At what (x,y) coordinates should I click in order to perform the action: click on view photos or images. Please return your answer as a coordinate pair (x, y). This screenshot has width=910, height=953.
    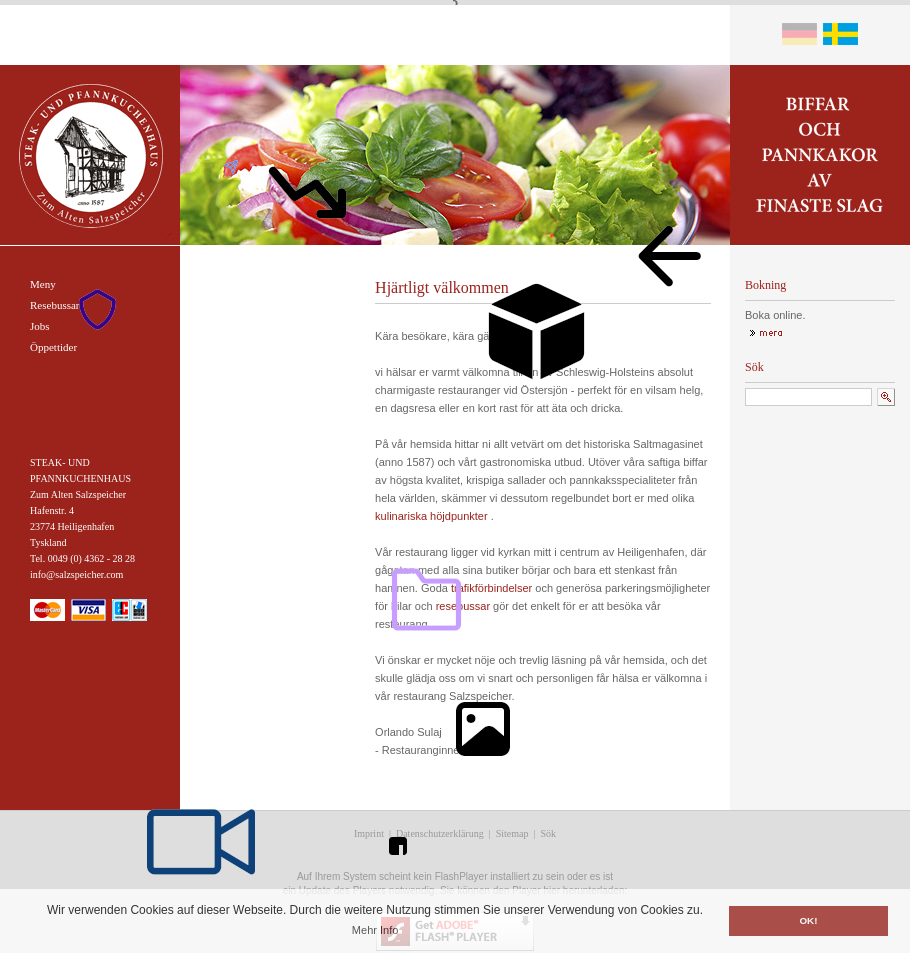
    Looking at the image, I should click on (483, 729).